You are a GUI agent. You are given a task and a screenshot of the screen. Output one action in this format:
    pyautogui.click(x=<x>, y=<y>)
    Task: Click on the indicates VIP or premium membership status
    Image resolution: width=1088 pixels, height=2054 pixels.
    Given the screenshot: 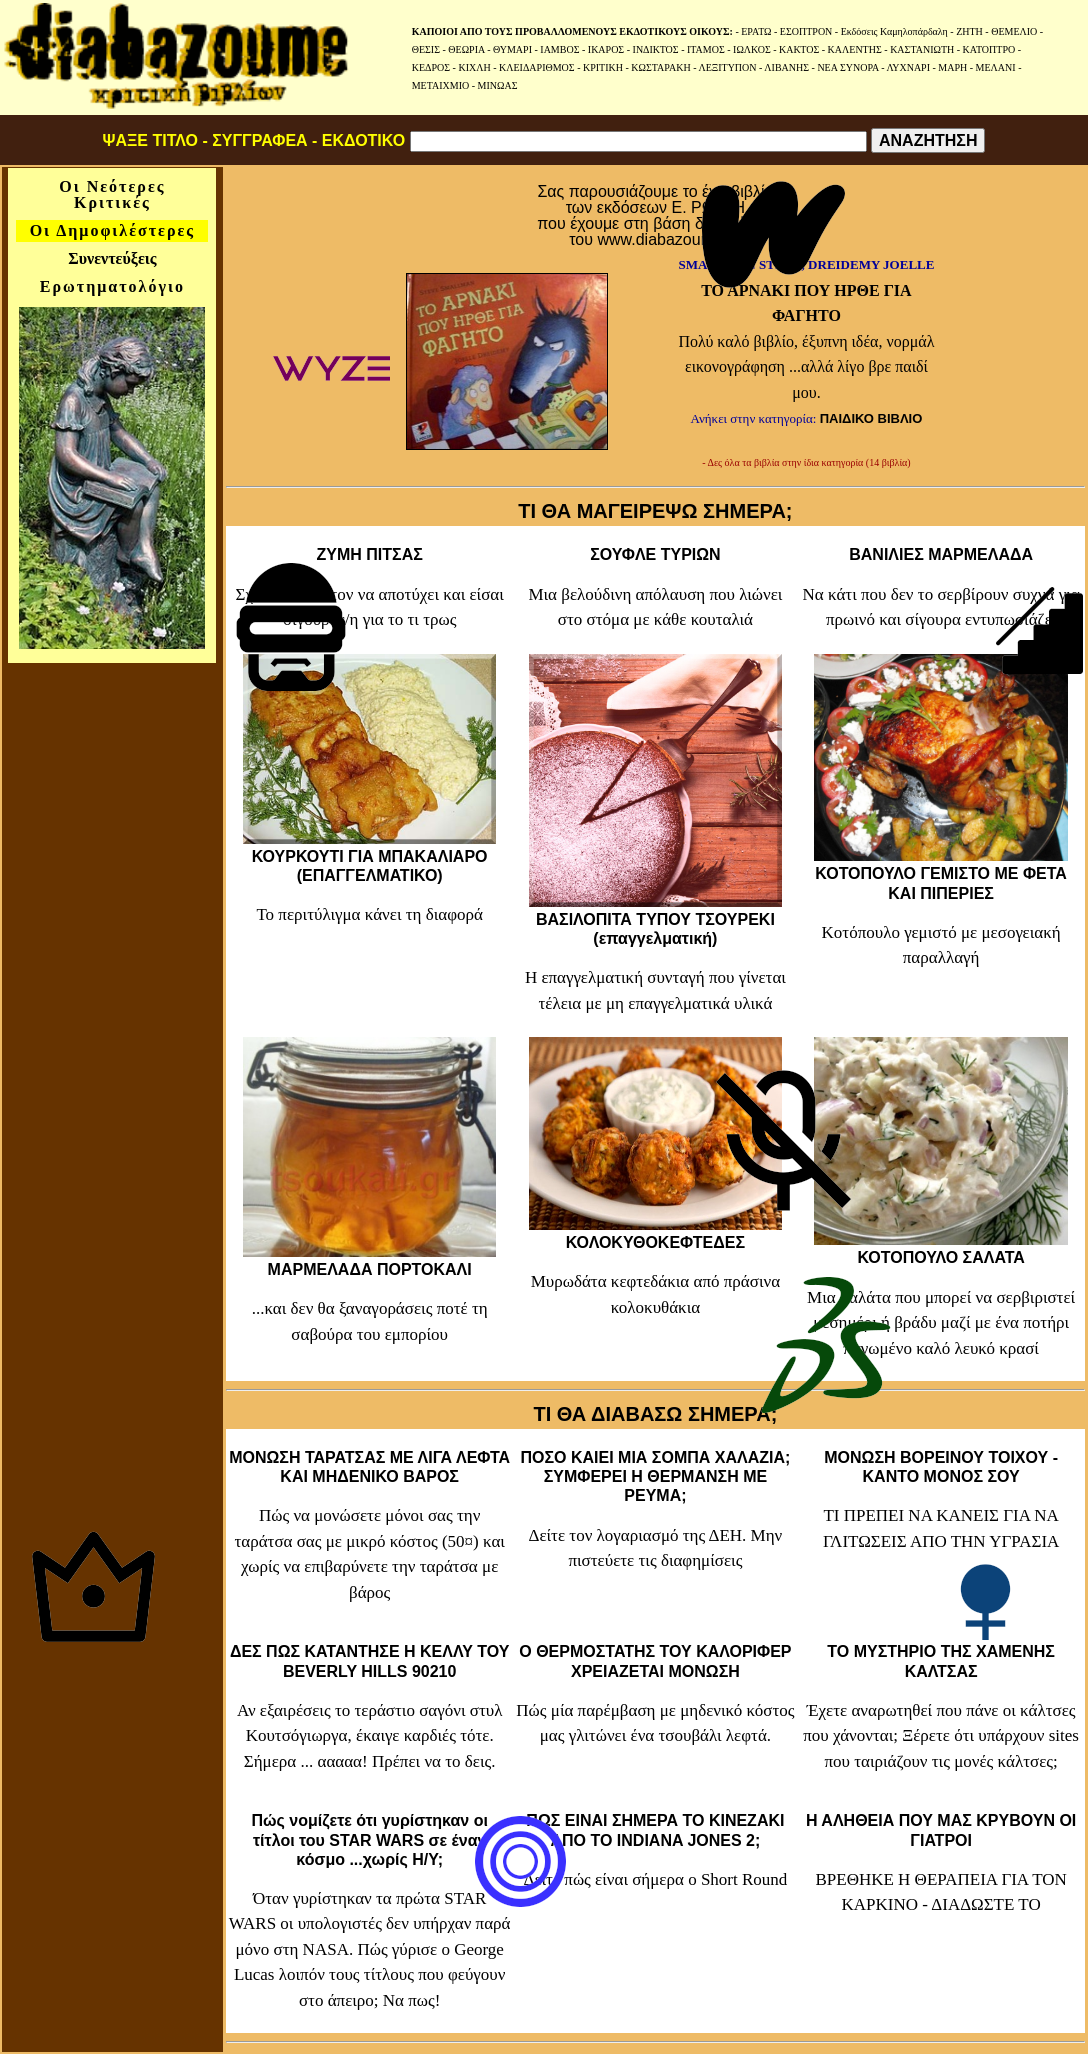 What is the action you would take?
    pyautogui.click(x=93, y=1590)
    